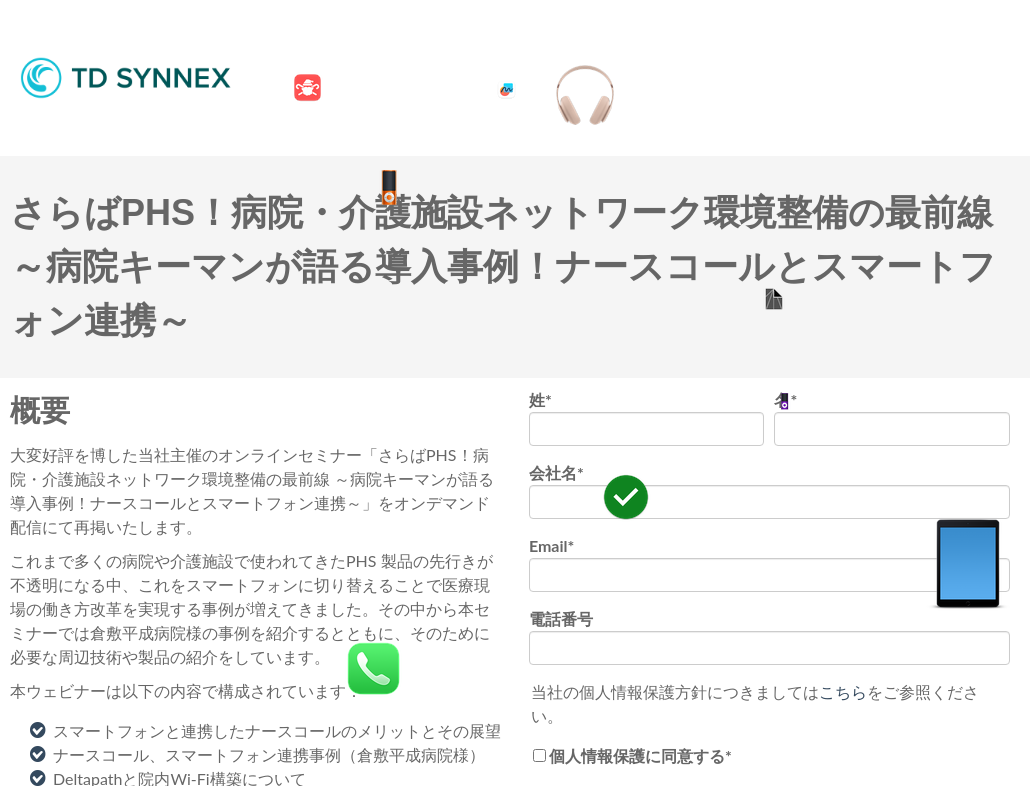  I want to click on connect bluetooth headphones, so click(585, 96).